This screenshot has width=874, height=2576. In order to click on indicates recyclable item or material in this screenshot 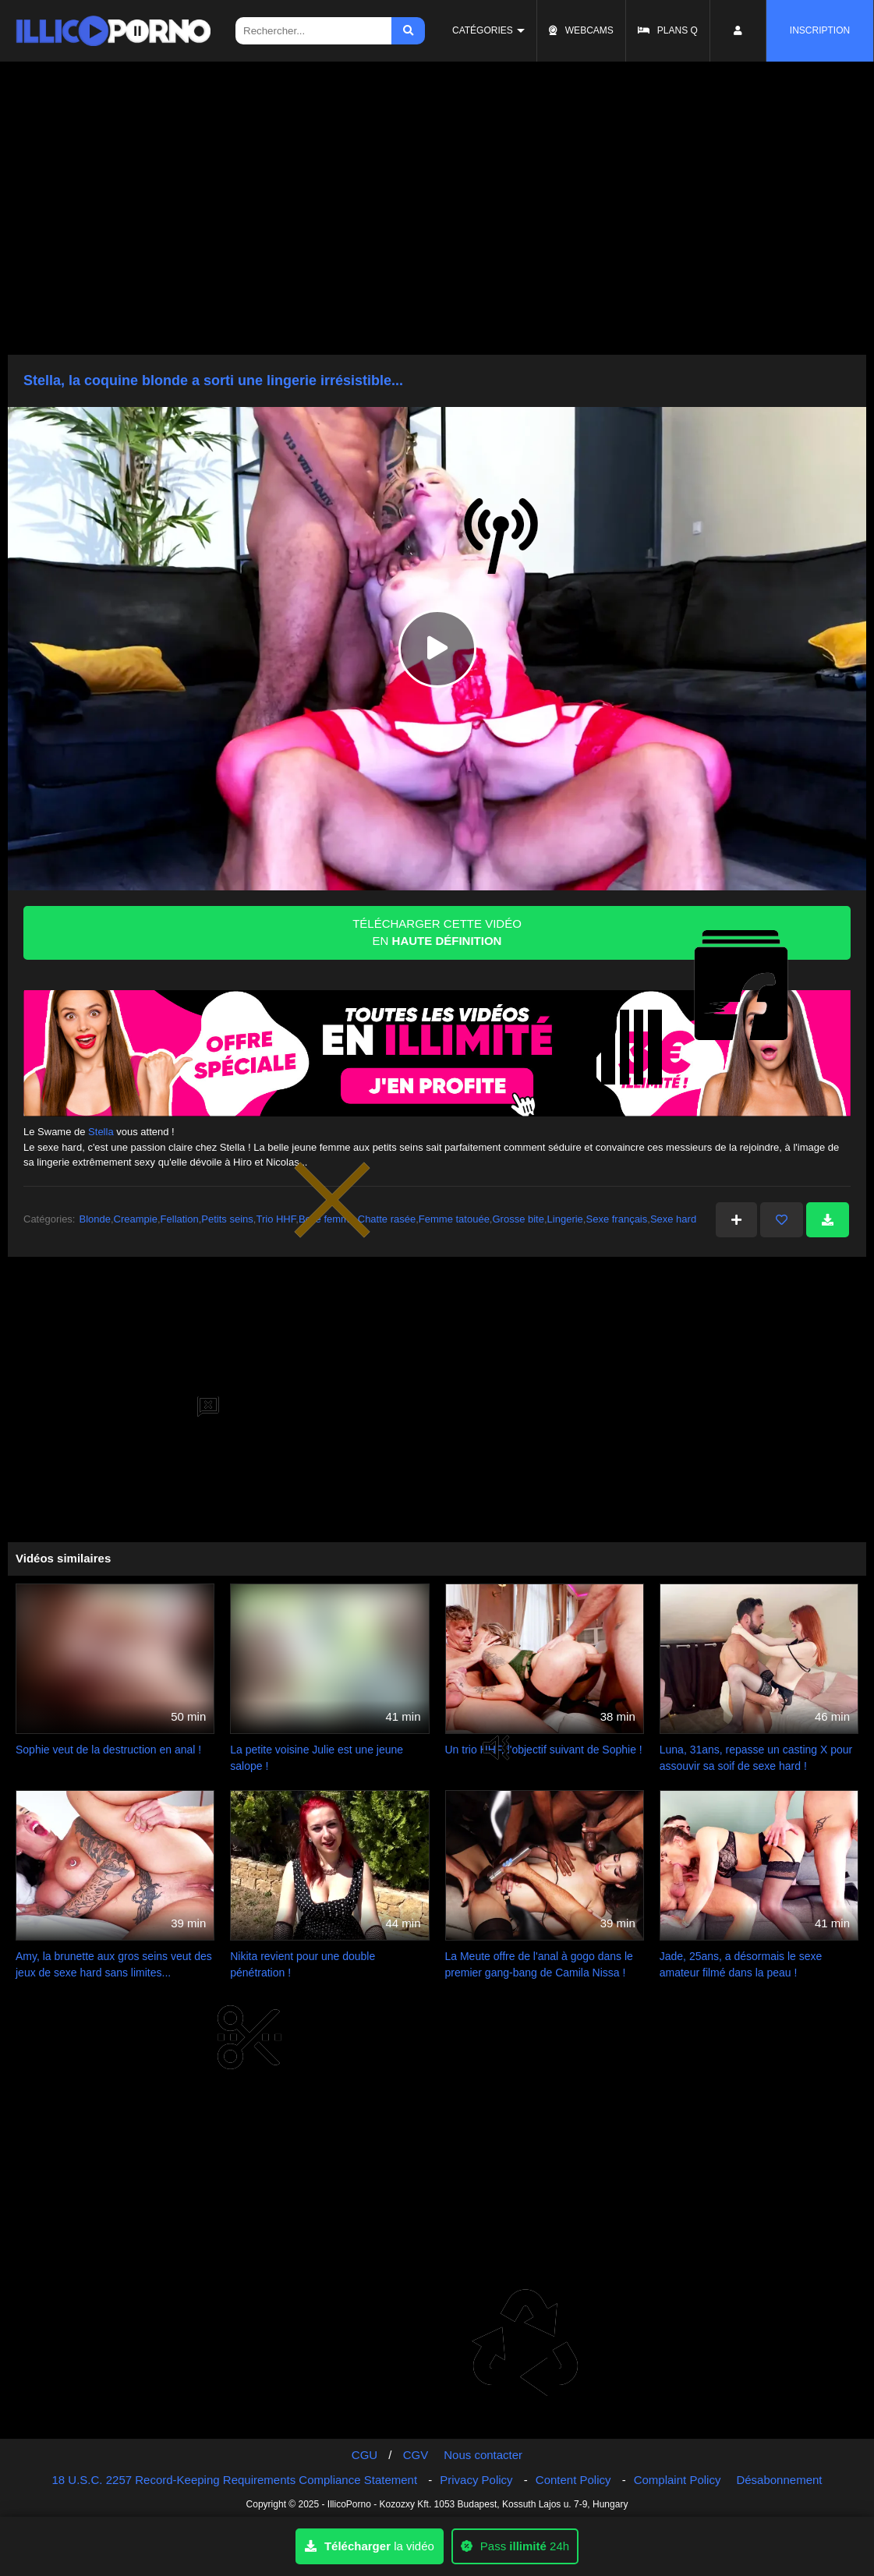, I will do `click(525, 2341)`.